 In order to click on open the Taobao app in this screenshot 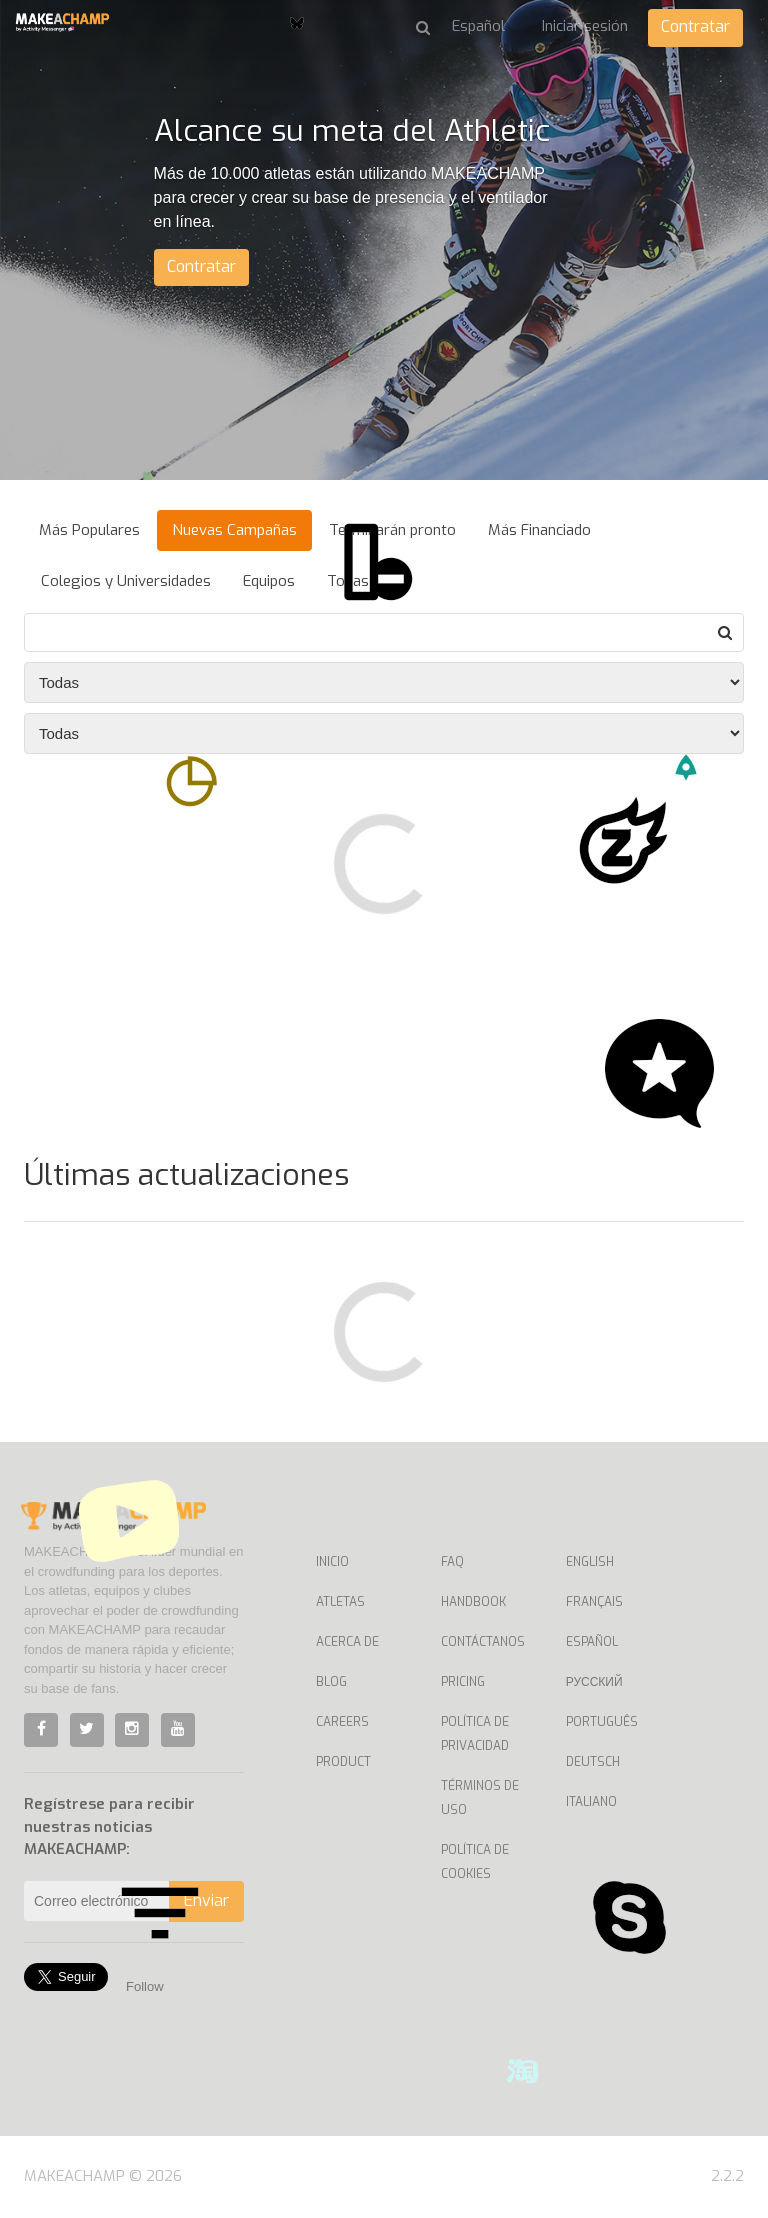, I will do `click(522, 2071)`.